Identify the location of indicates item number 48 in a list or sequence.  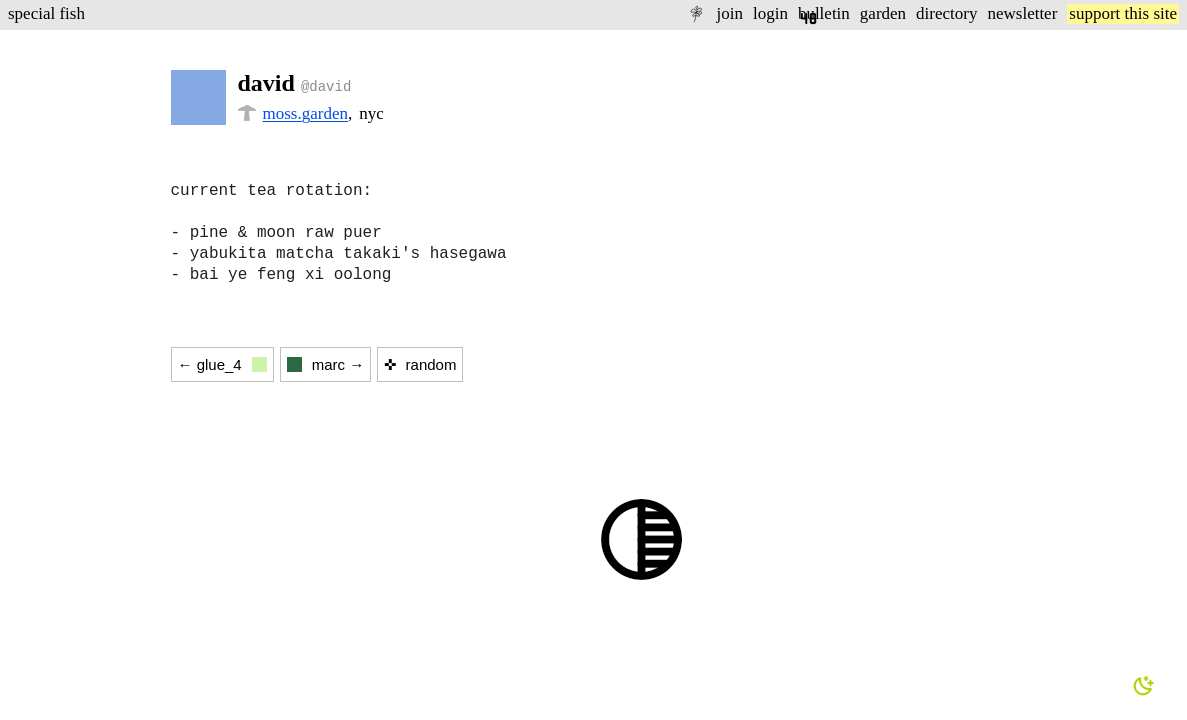
(808, 18).